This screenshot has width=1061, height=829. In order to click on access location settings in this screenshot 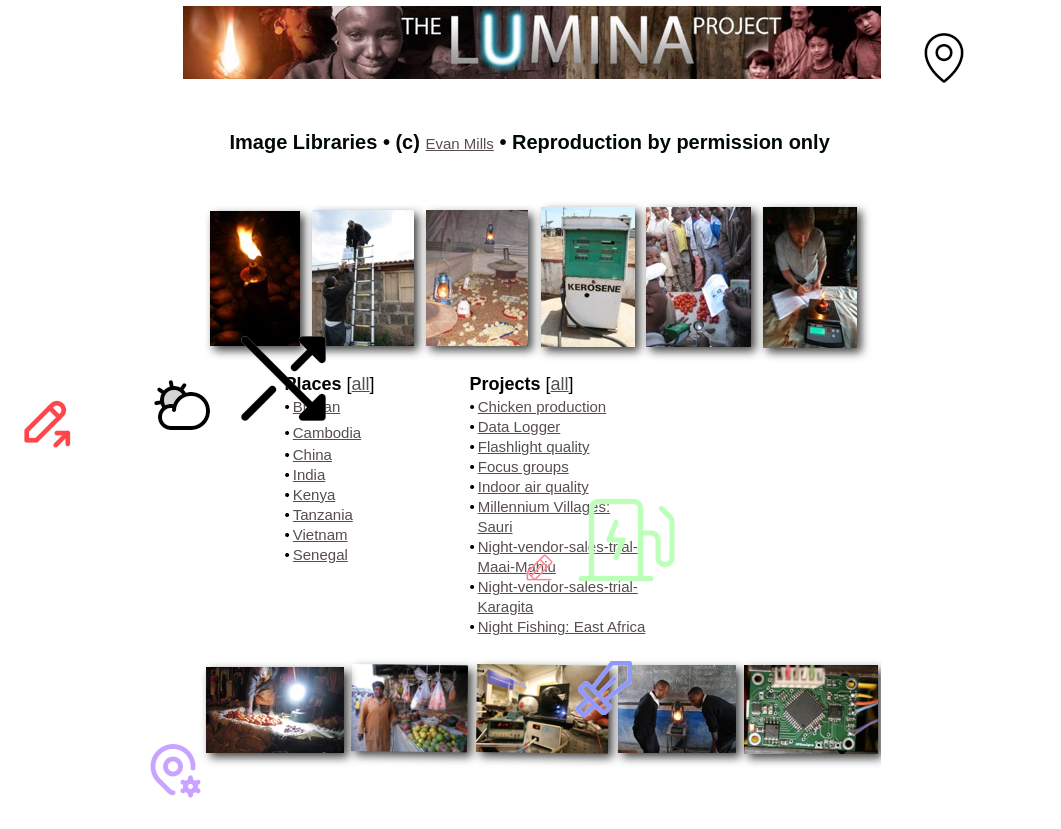, I will do `click(173, 769)`.